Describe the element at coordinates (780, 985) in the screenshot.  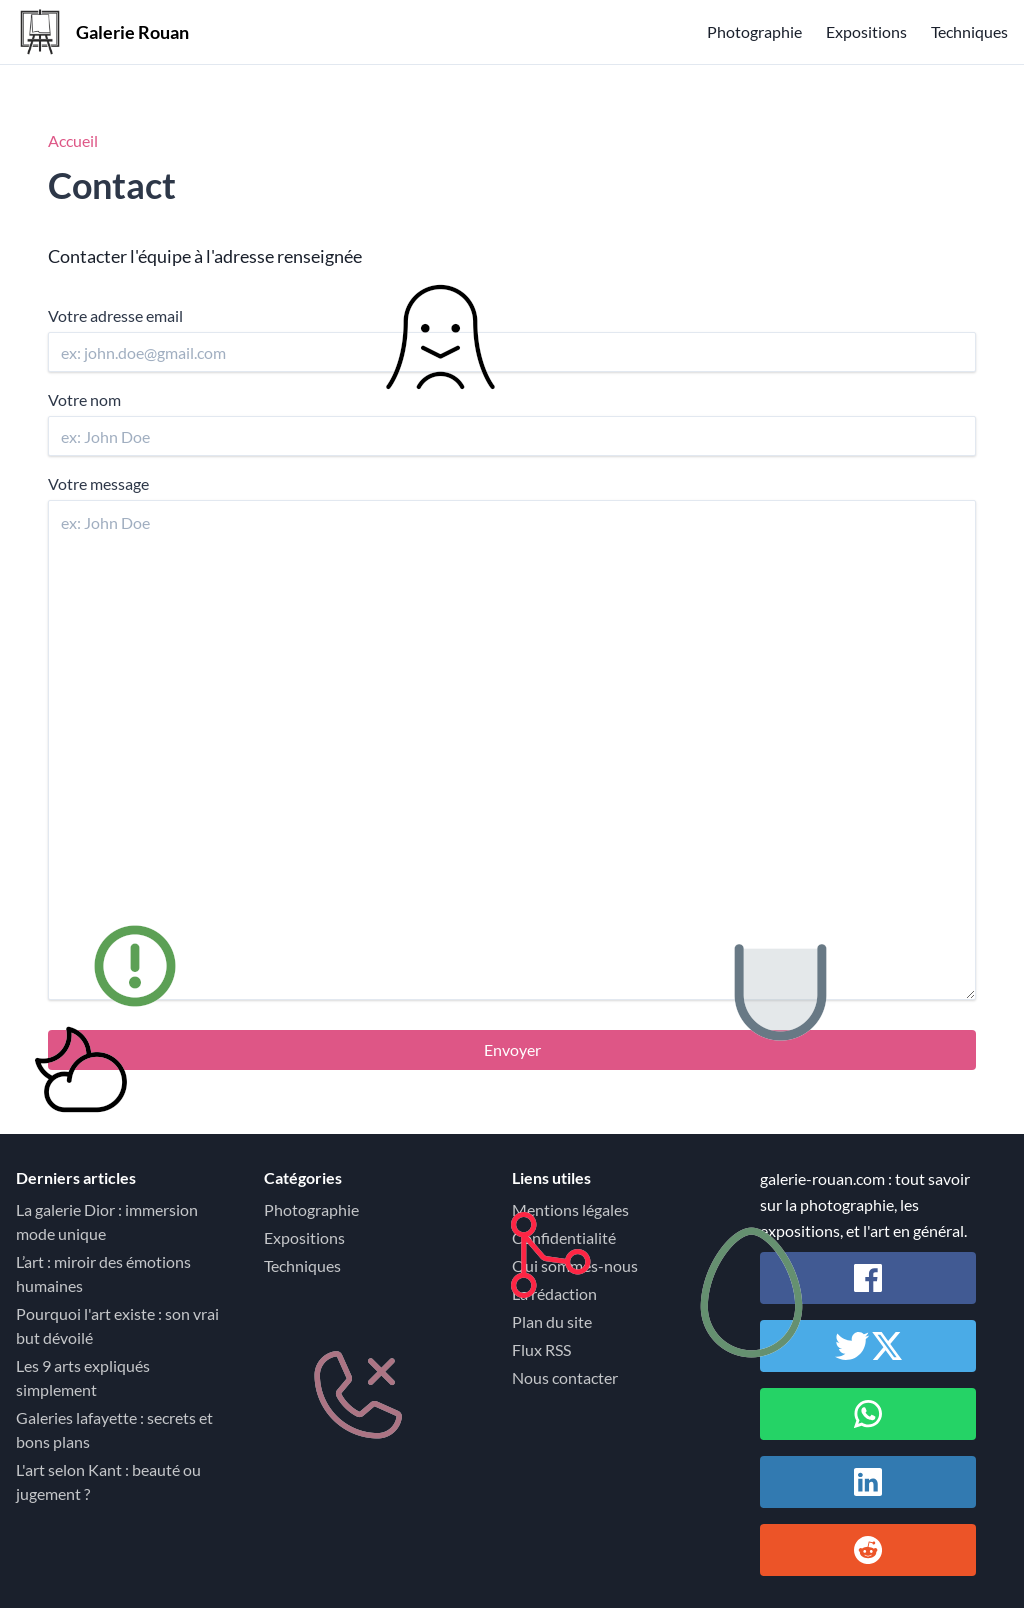
I see `combine or merge selected shapes` at that location.